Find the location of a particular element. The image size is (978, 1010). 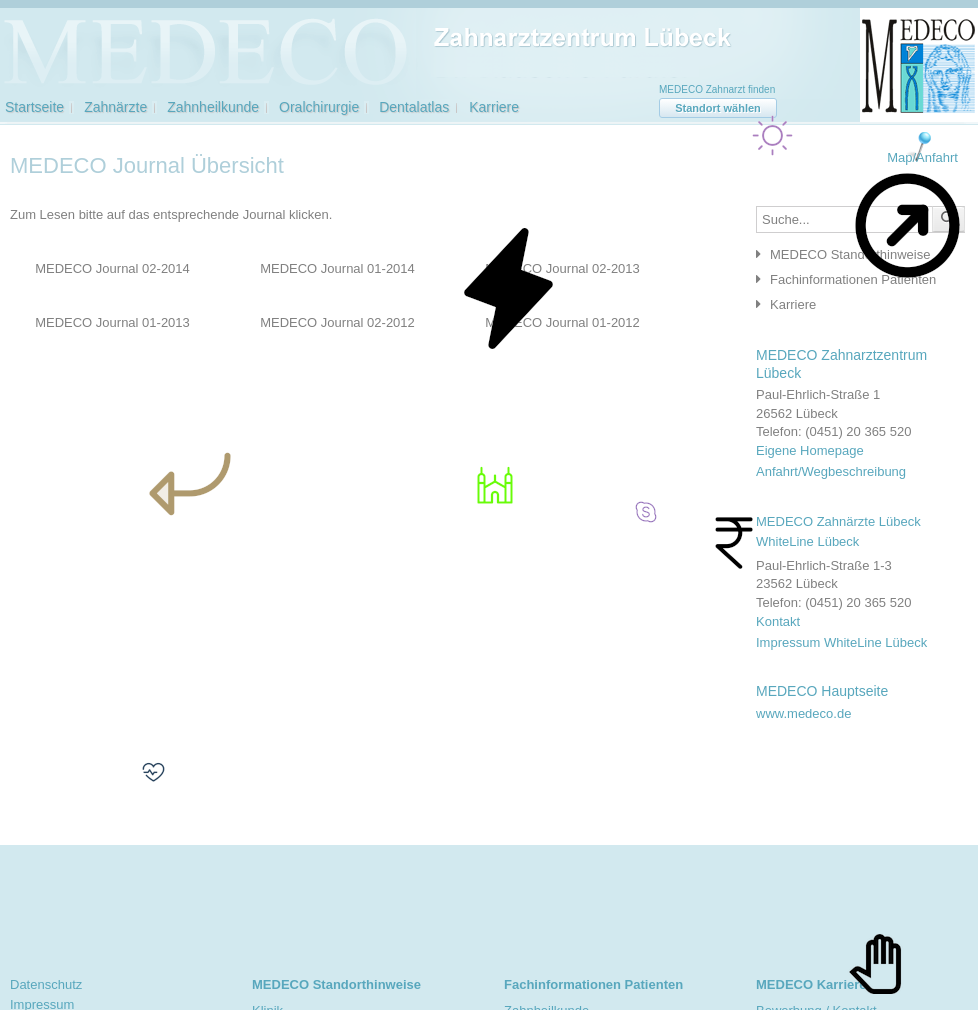

indicates fast or instant action is located at coordinates (508, 288).